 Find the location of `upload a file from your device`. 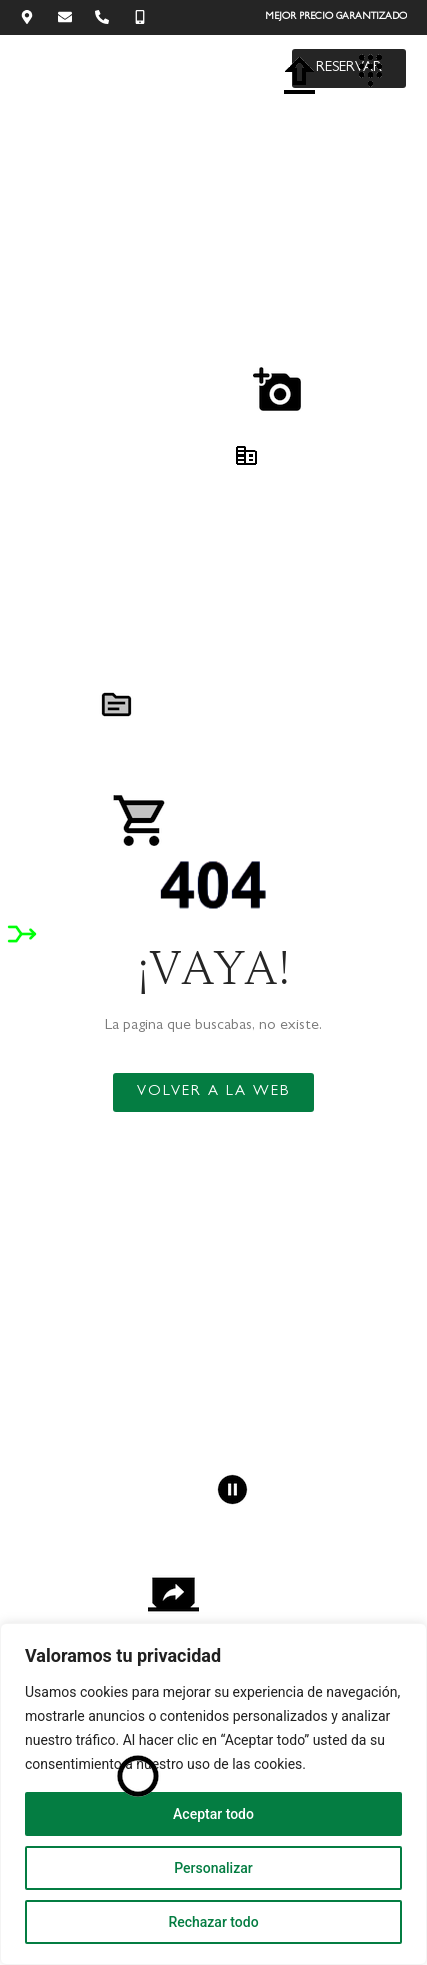

upload a file from your device is located at coordinates (299, 76).